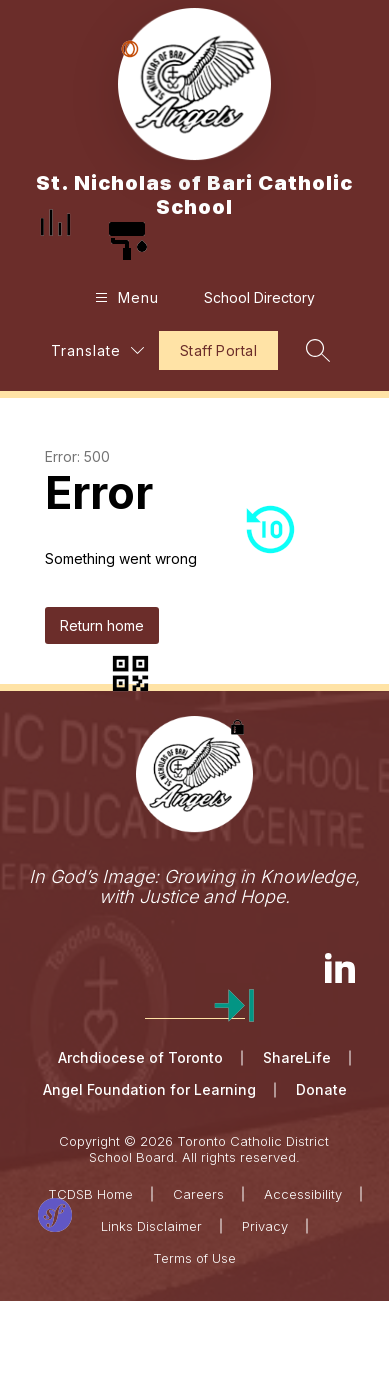 This screenshot has height=1384, width=389. I want to click on scan or generate a QR code, so click(130, 673).